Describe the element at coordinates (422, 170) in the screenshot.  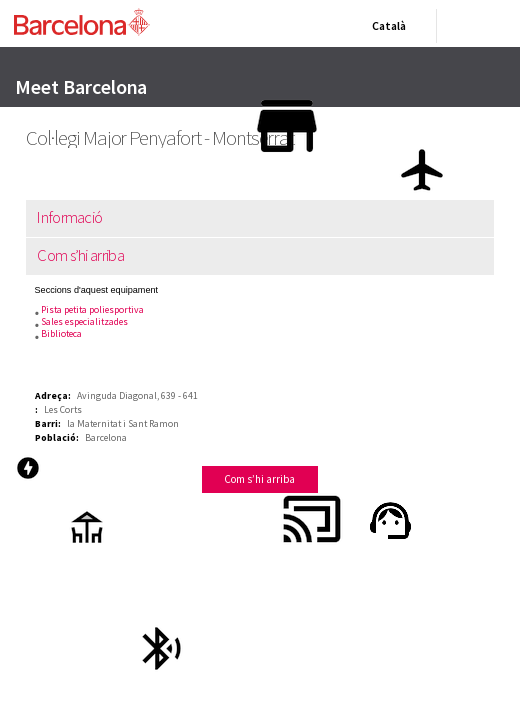
I see `enable airplane mode` at that location.